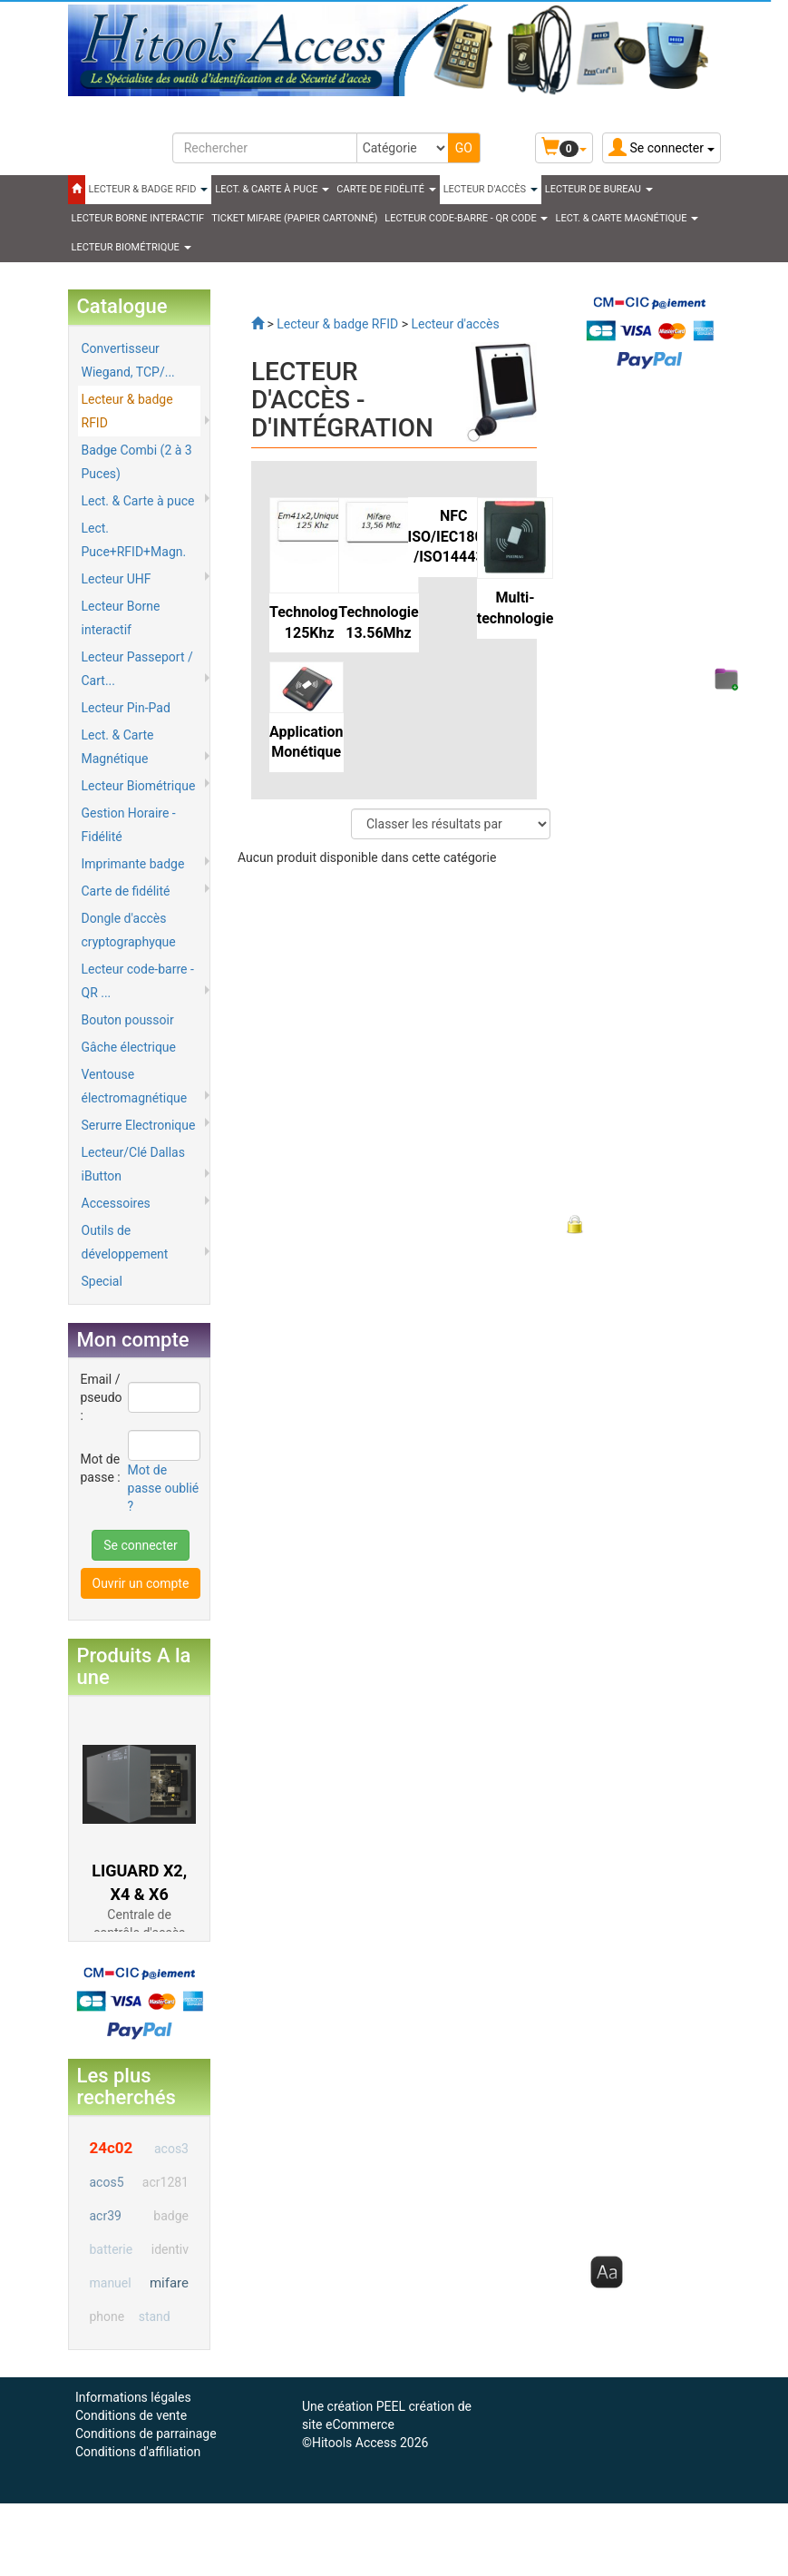 This screenshot has width=788, height=2576. I want to click on open font management settings, so click(607, 2272).